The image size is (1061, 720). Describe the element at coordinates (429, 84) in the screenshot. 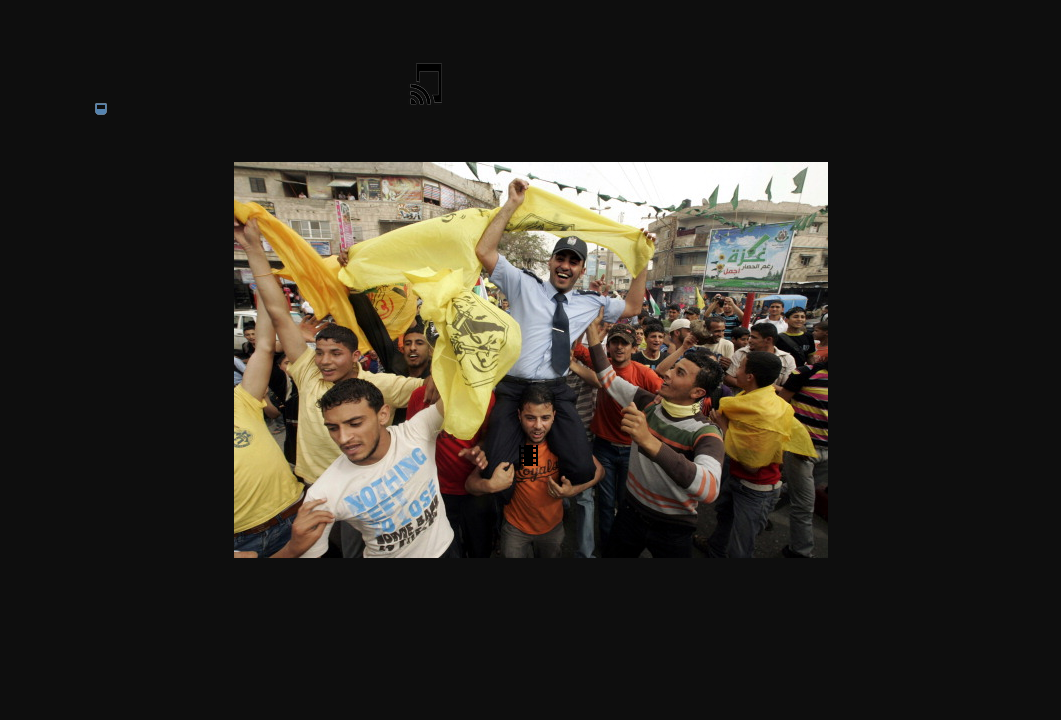

I see `tap to connect device via NFC or wireless` at that location.